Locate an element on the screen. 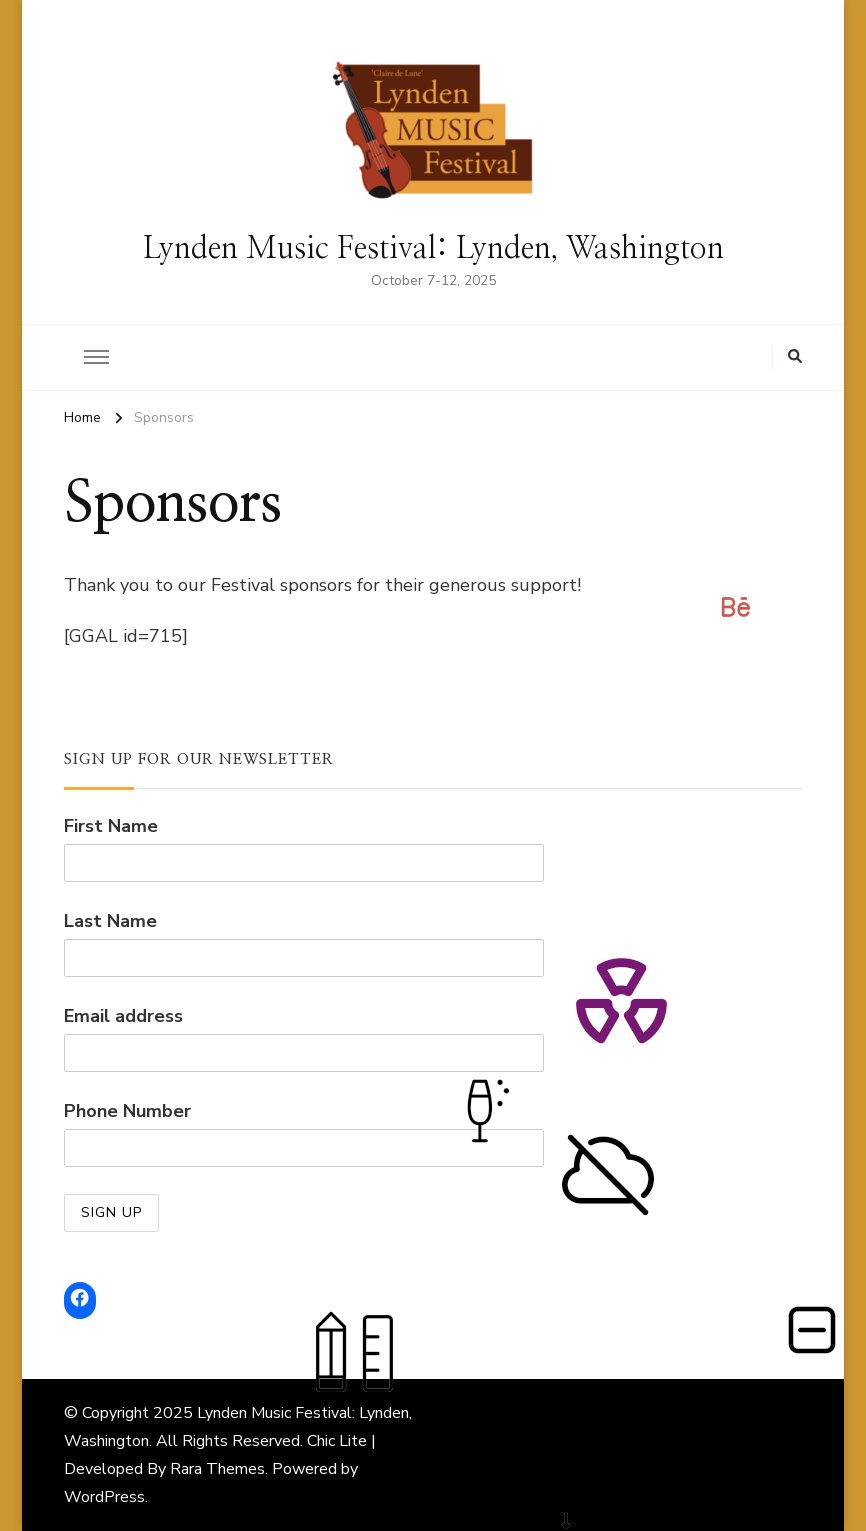 The width and height of the screenshot is (866, 1531). access design or drawing tools is located at coordinates (354, 1353).